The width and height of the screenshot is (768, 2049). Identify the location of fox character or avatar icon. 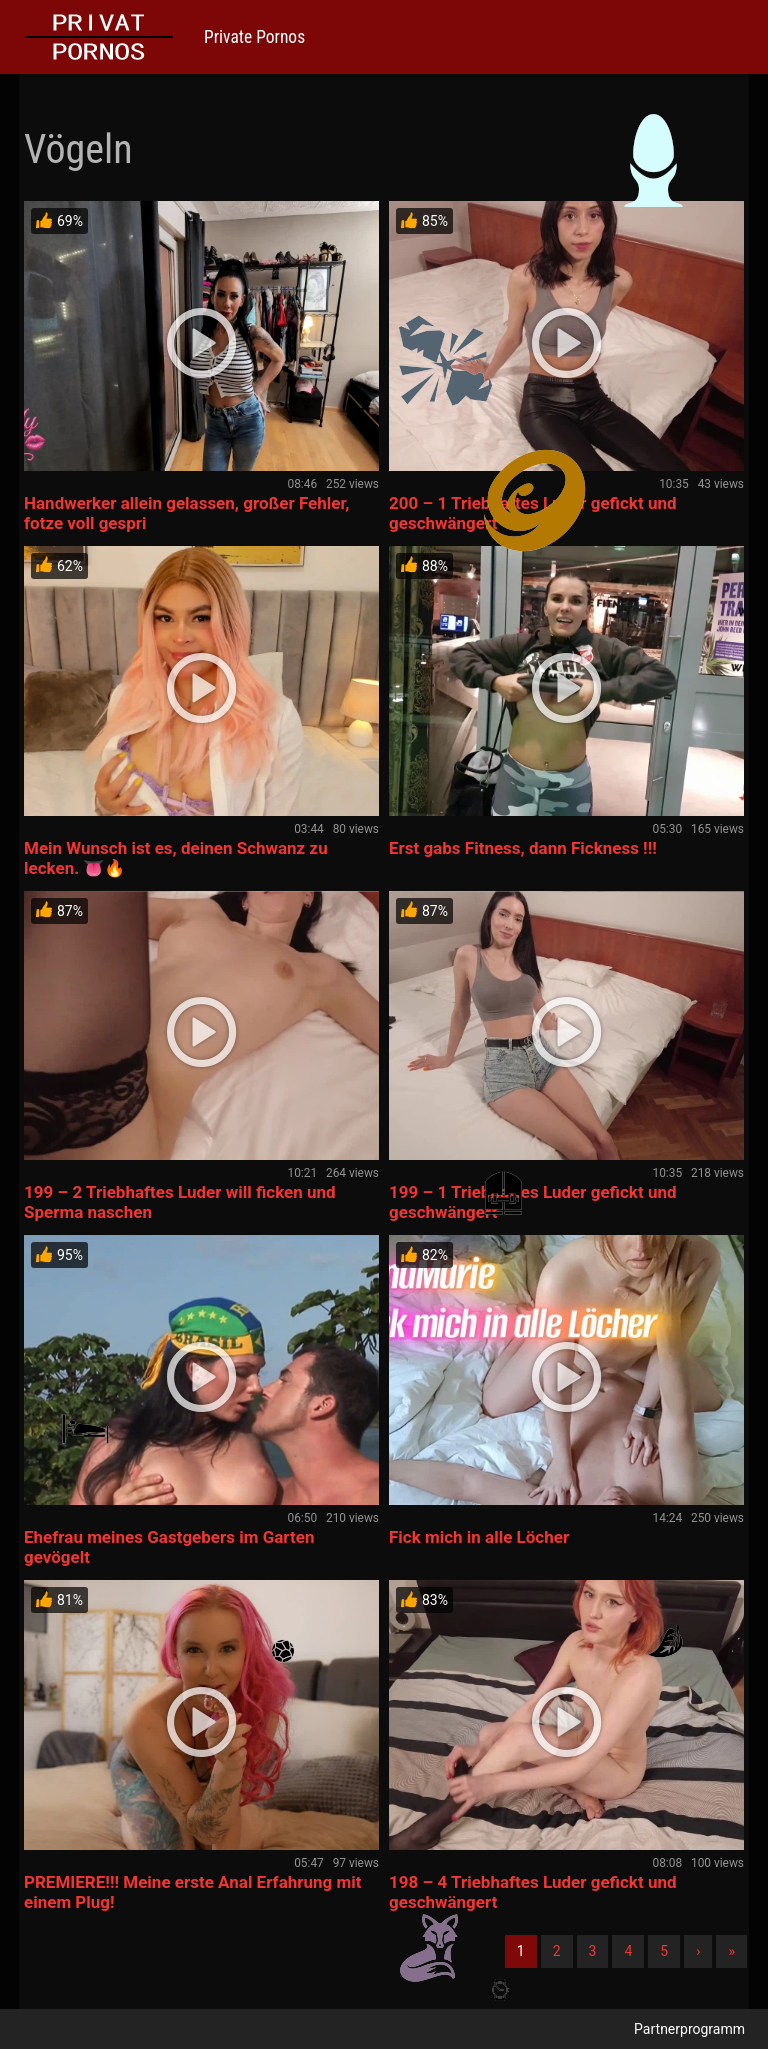
(429, 1948).